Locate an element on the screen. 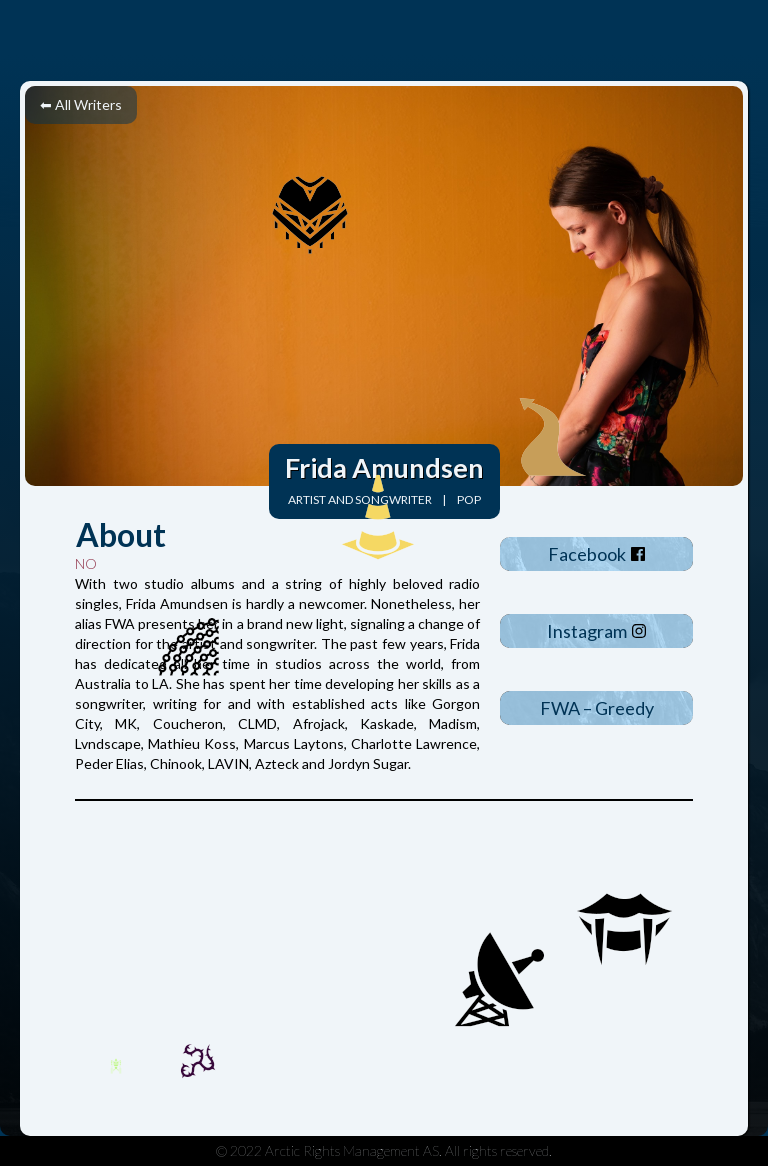 Image resolution: width=768 pixels, height=1166 pixels. access robot or drone controls is located at coordinates (116, 1066).